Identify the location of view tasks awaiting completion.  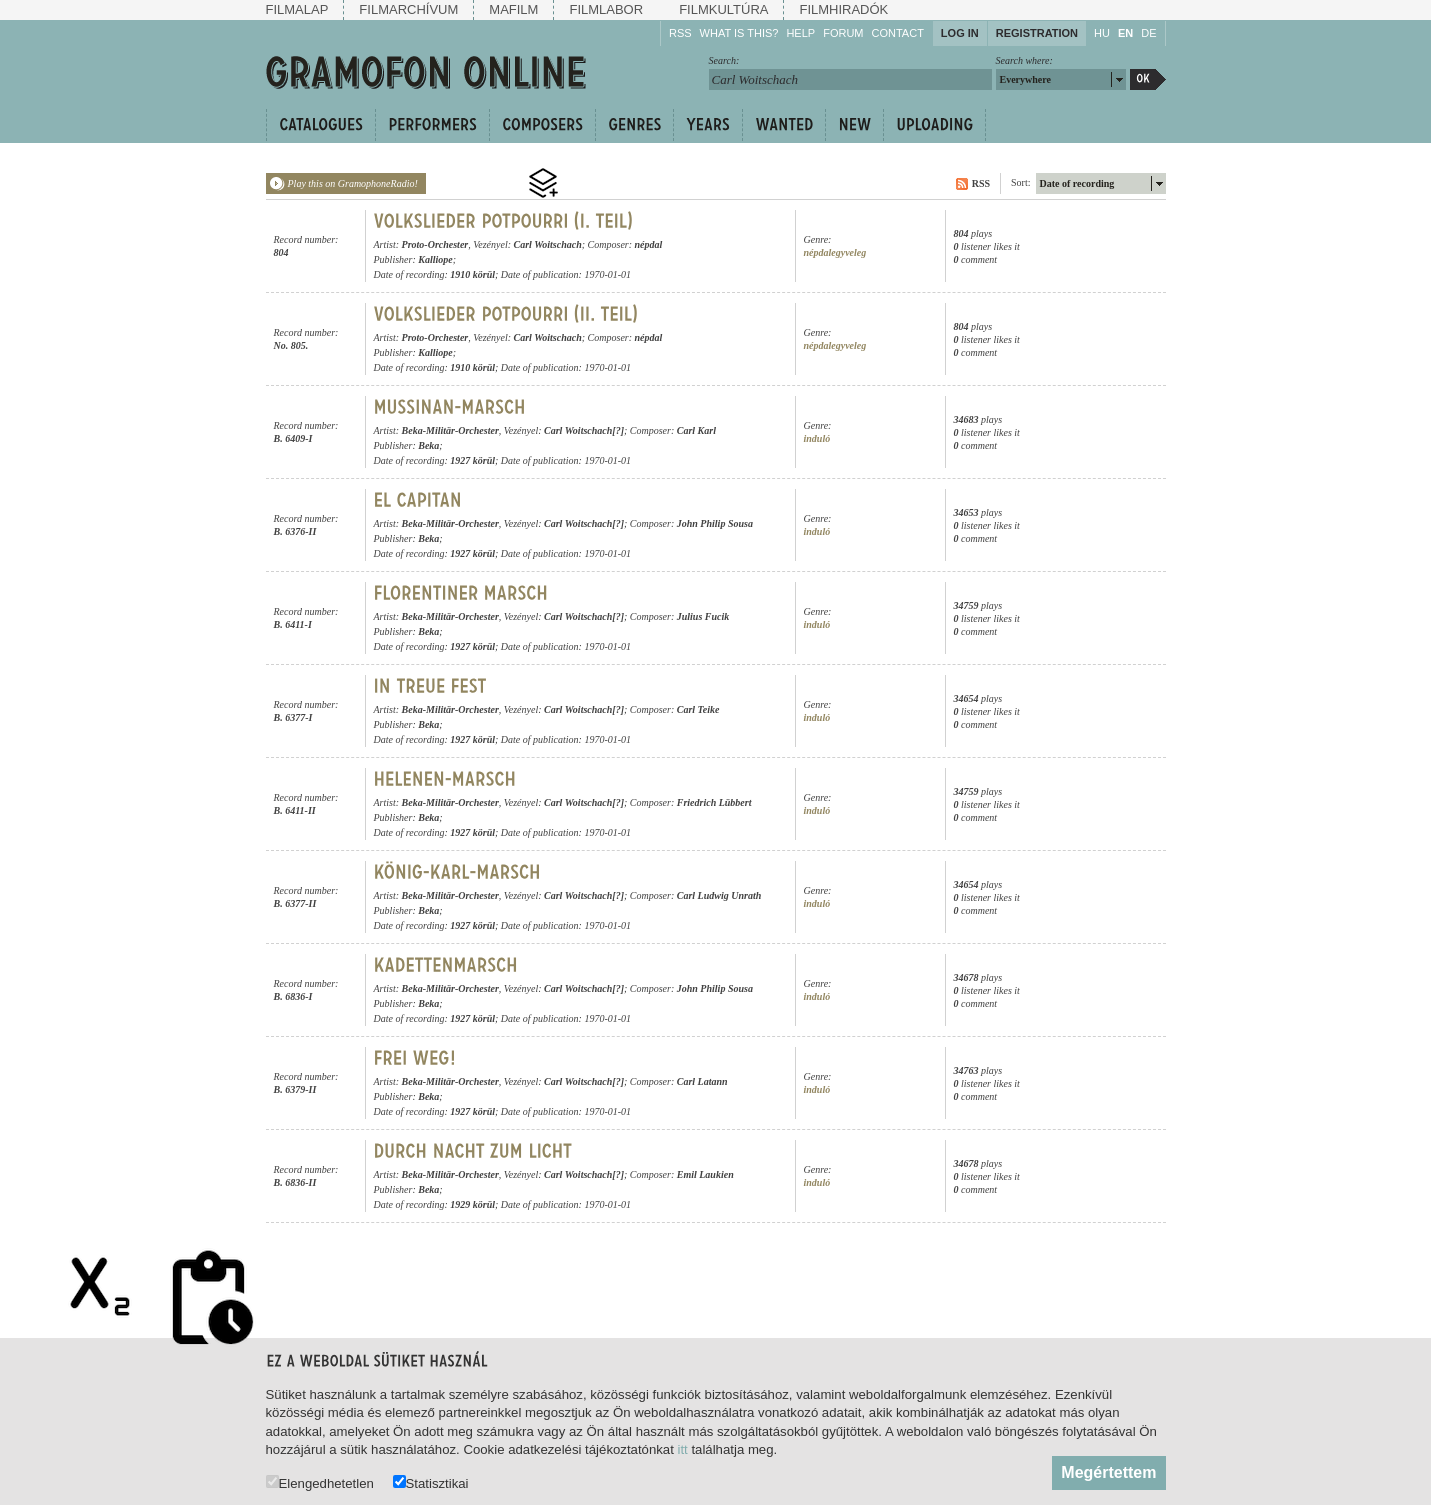
(208, 1299).